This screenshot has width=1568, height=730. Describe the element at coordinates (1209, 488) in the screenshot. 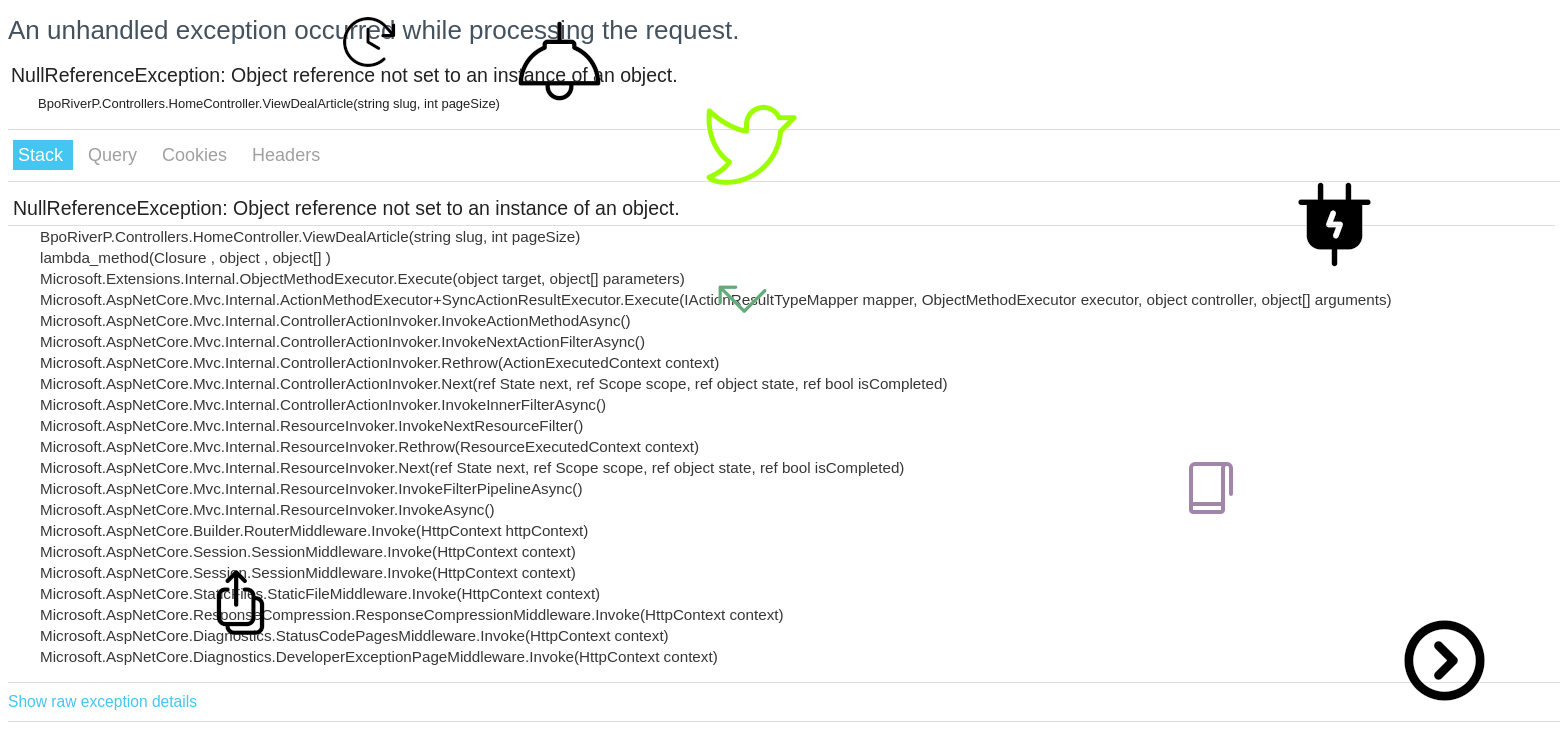

I see `view towel or linen amenities` at that location.